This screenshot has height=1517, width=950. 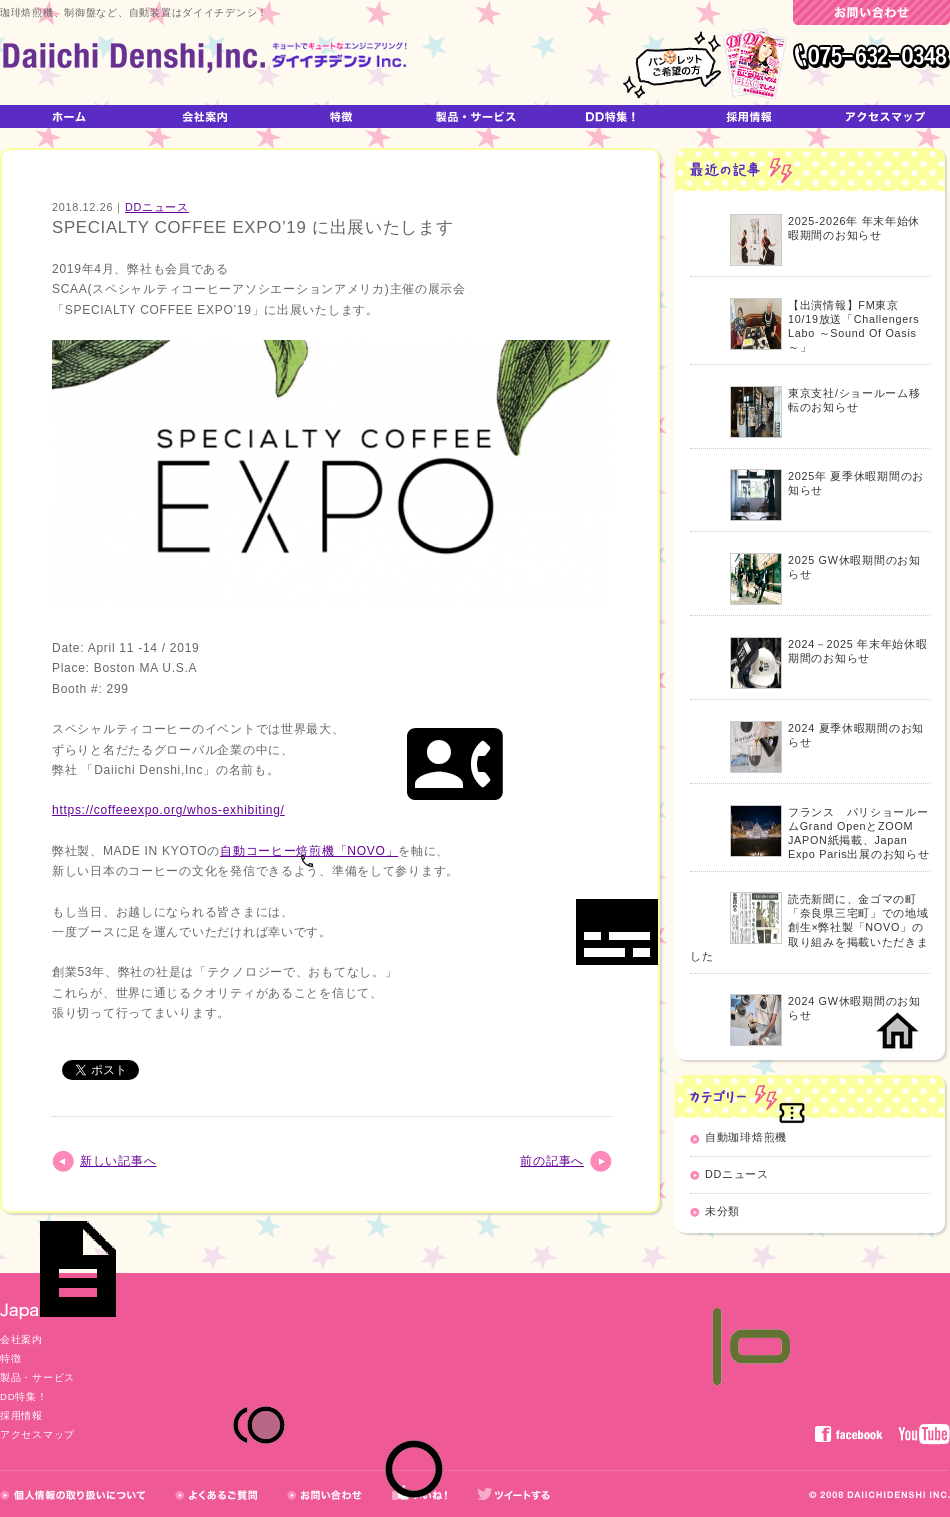 What do you see at coordinates (897, 1031) in the screenshot?
I see `navigate to the home screen` at bounding box center [897, 1031].